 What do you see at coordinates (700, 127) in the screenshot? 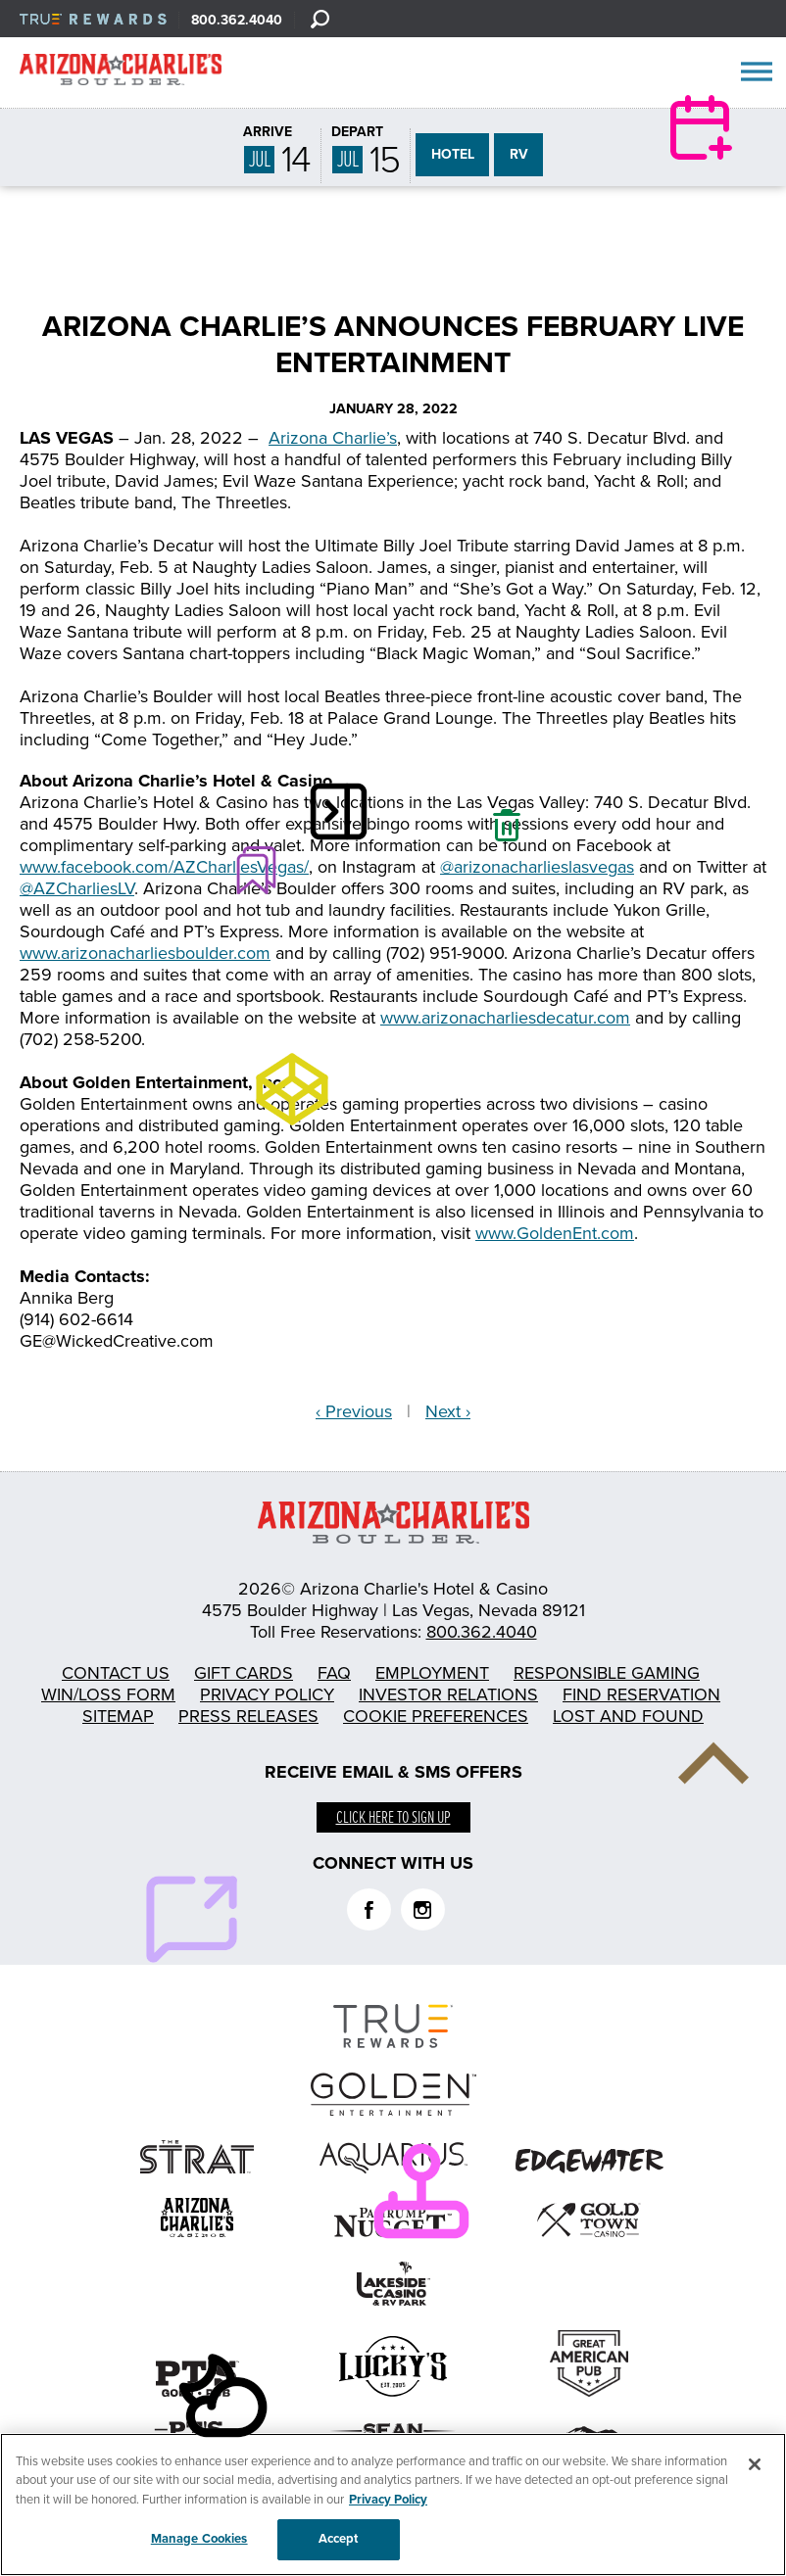
I see `add a new event to your calendar` at bounding box center [700, 127].